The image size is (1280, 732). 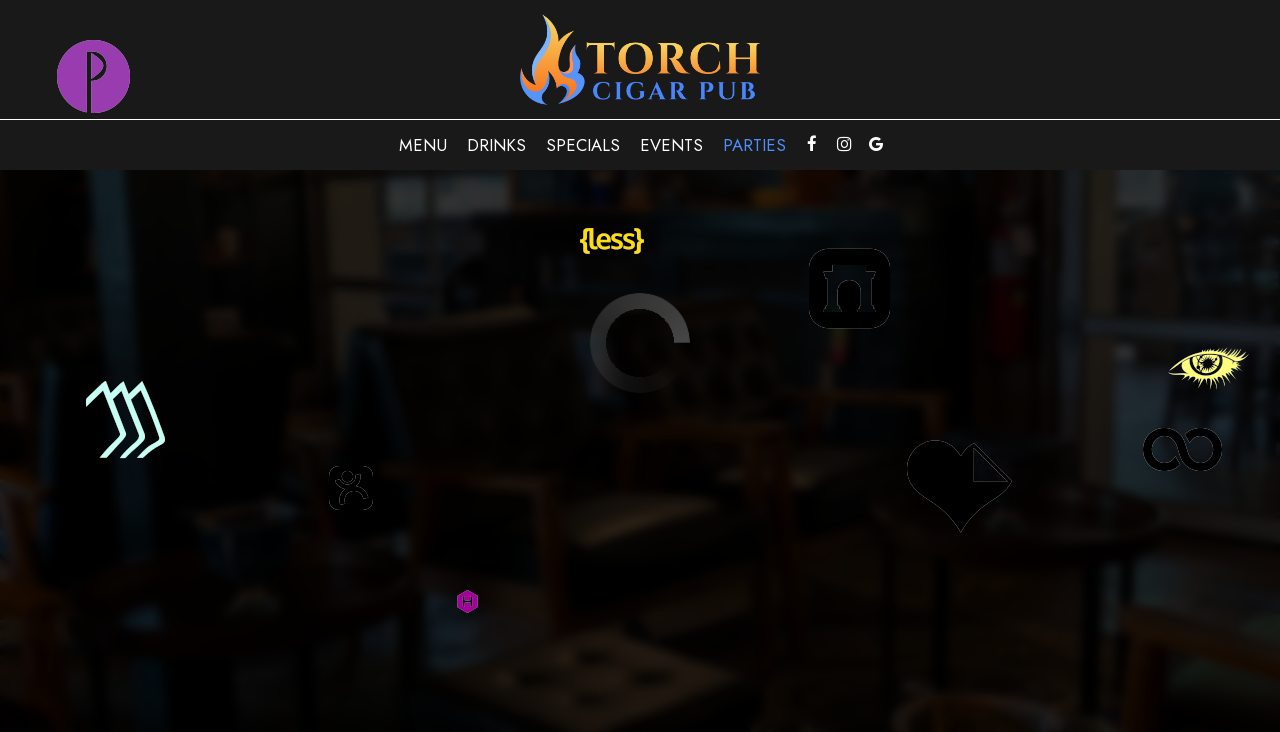 I want to click on Hexo static site generator logo, so click(x=467, y=601).